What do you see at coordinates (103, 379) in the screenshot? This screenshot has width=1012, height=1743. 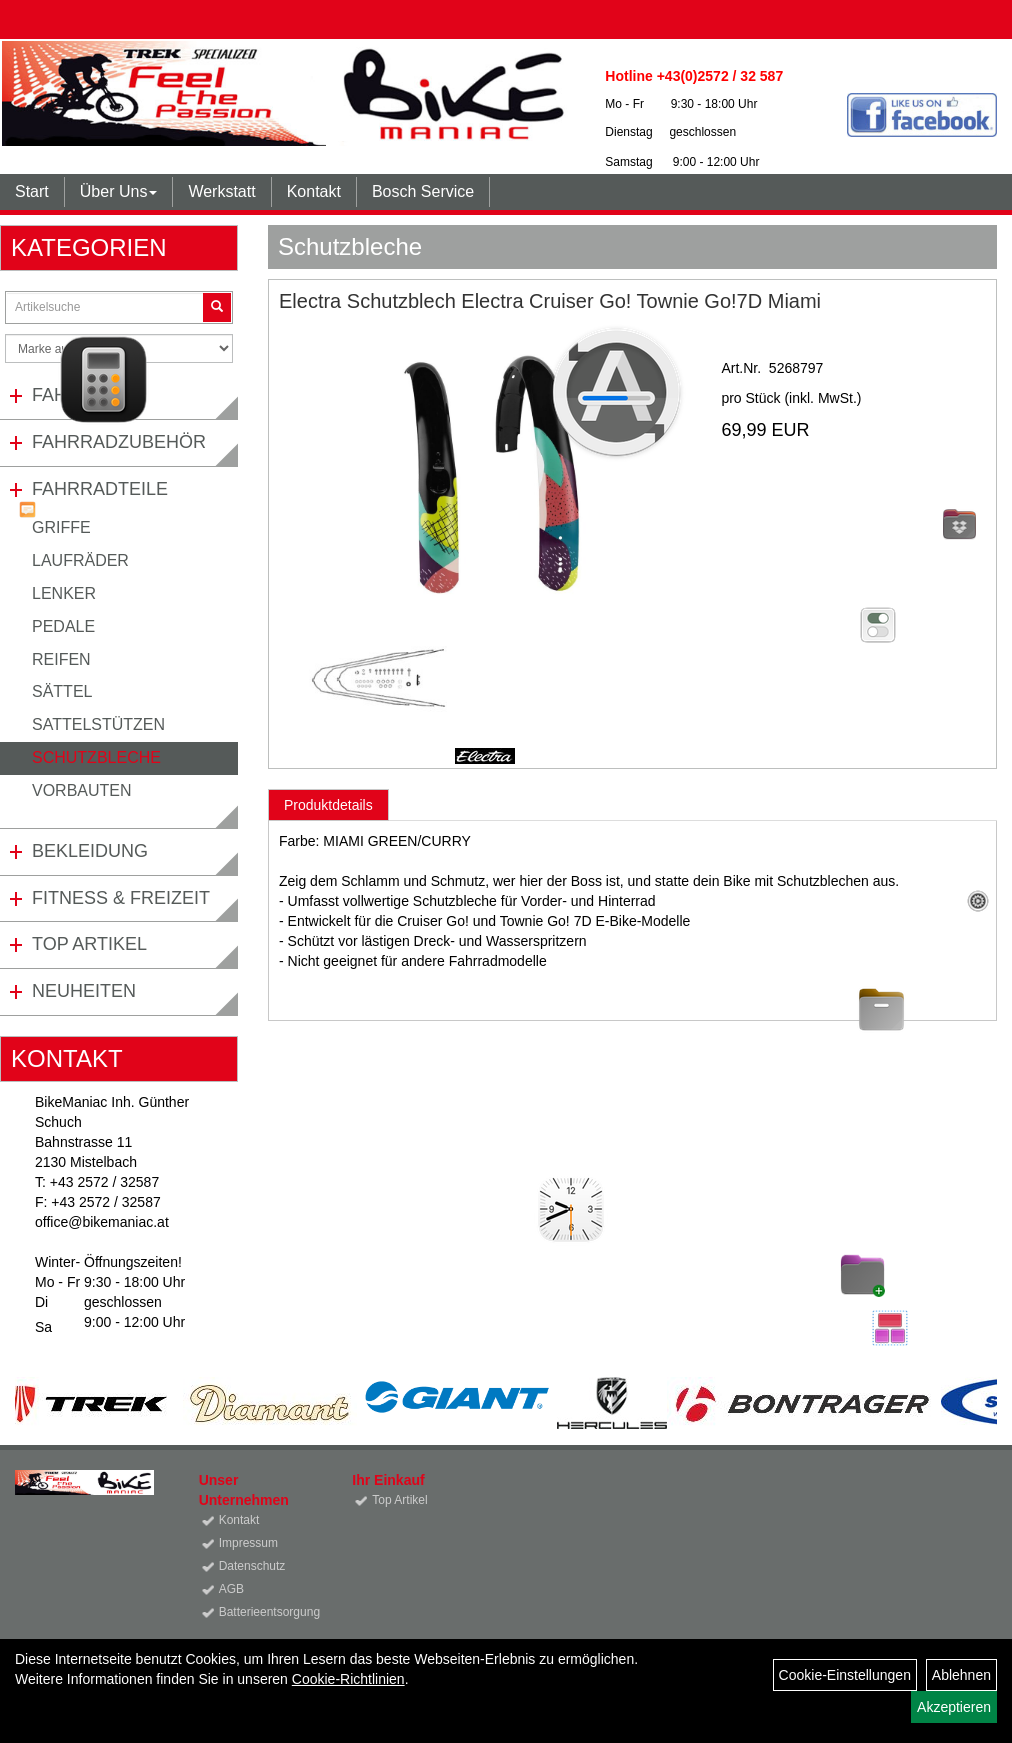 I see `open the calculator app` at bounding box center [103, 379].